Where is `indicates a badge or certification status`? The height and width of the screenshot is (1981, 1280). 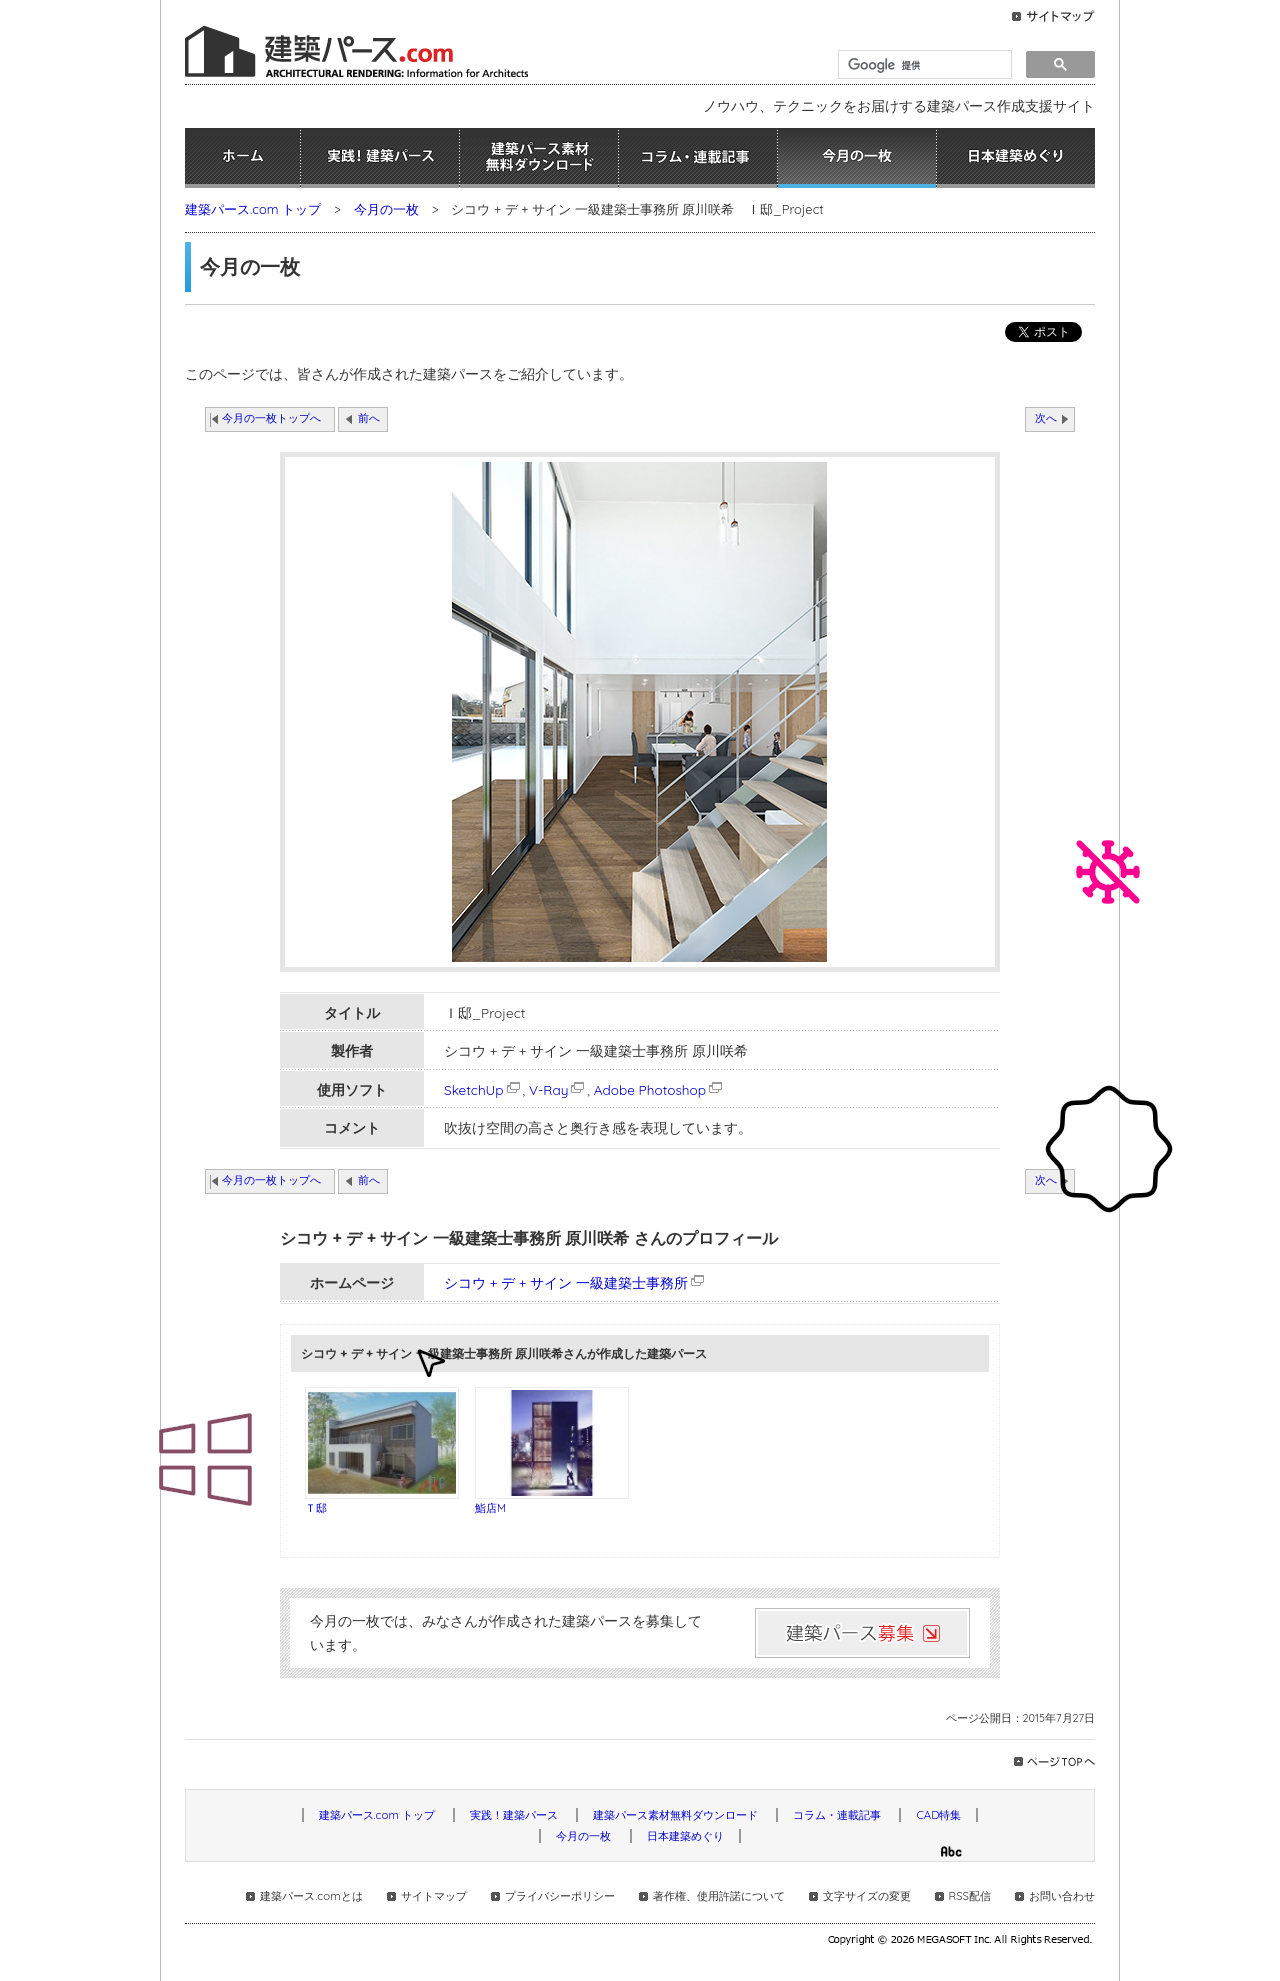
indicates a badge or certification status is located at coordinates (1109, 1149).